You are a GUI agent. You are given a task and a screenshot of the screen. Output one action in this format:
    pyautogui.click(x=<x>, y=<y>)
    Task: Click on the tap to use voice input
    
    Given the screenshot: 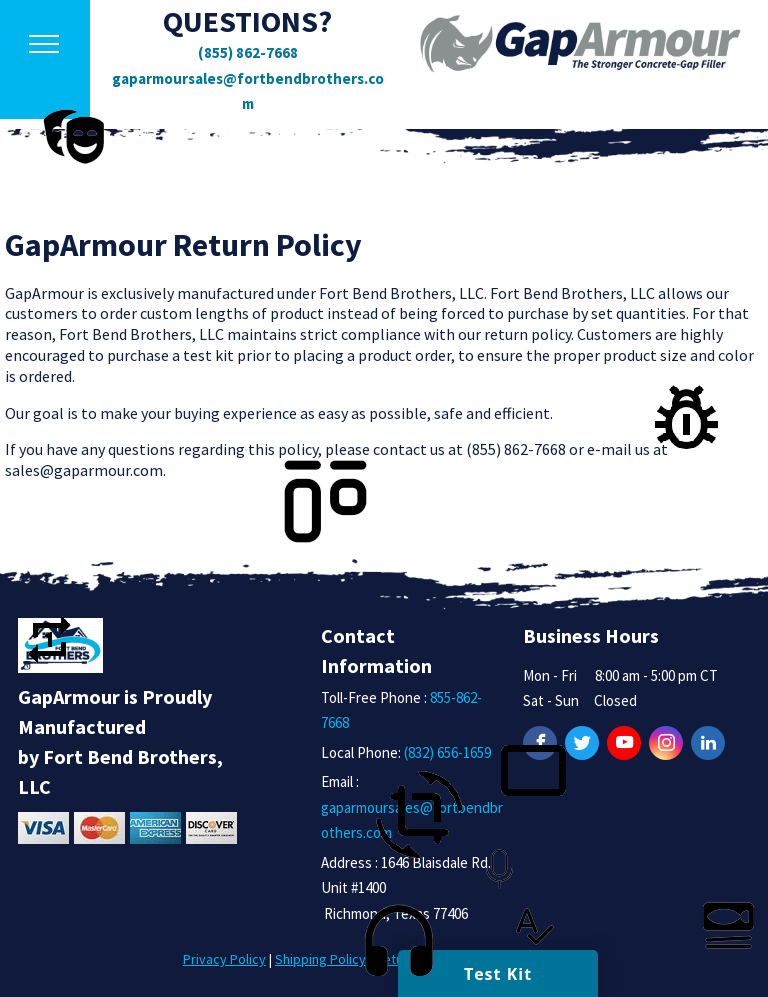 What is the action you would take?
    pyautogui.click(x=499, y=868)
    